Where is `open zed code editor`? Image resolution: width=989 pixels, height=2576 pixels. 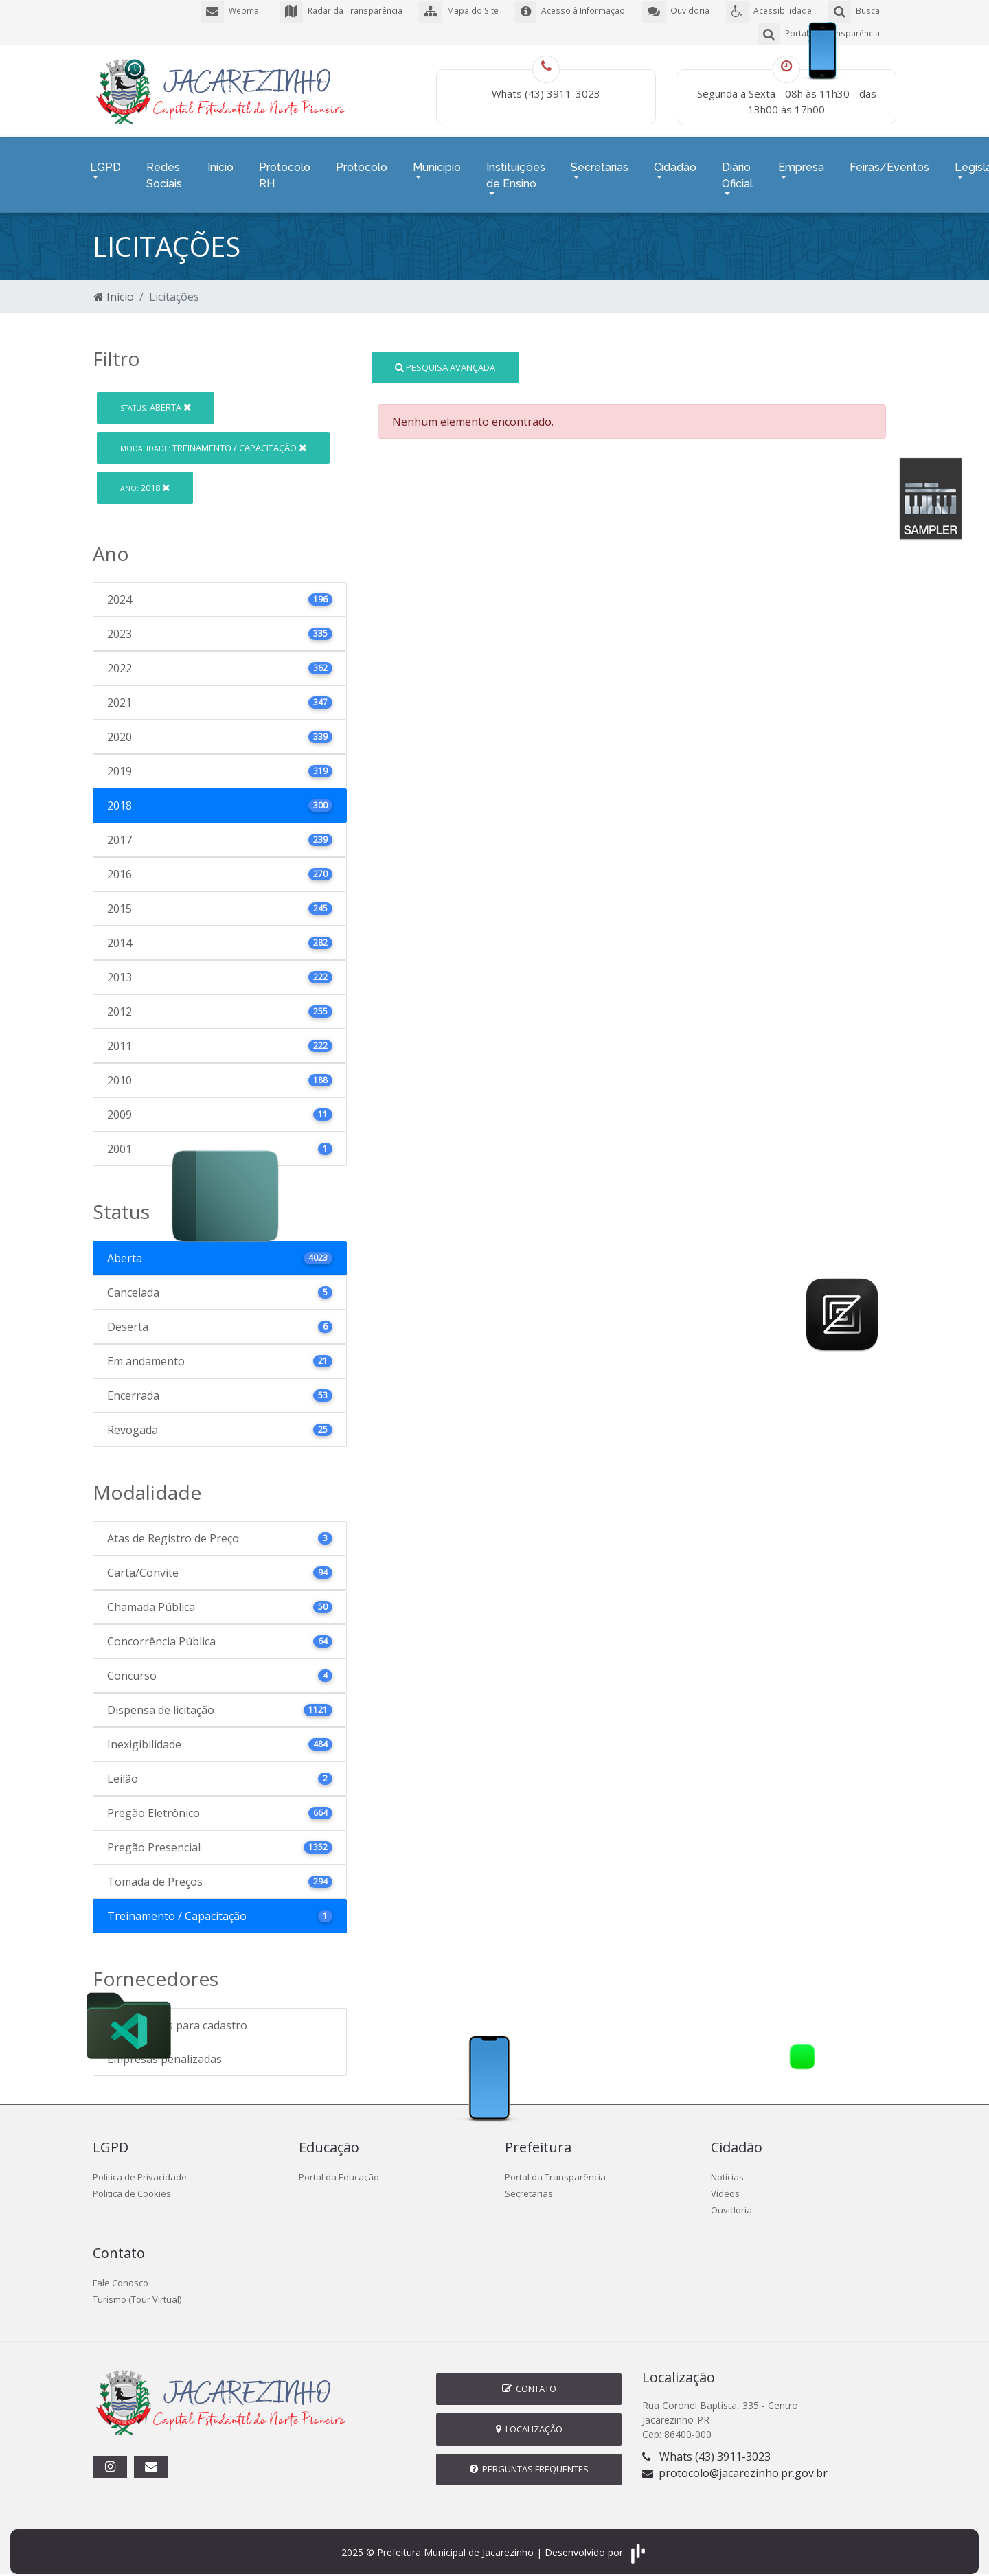 open zed code editor is located at coordinates (842, 1314).